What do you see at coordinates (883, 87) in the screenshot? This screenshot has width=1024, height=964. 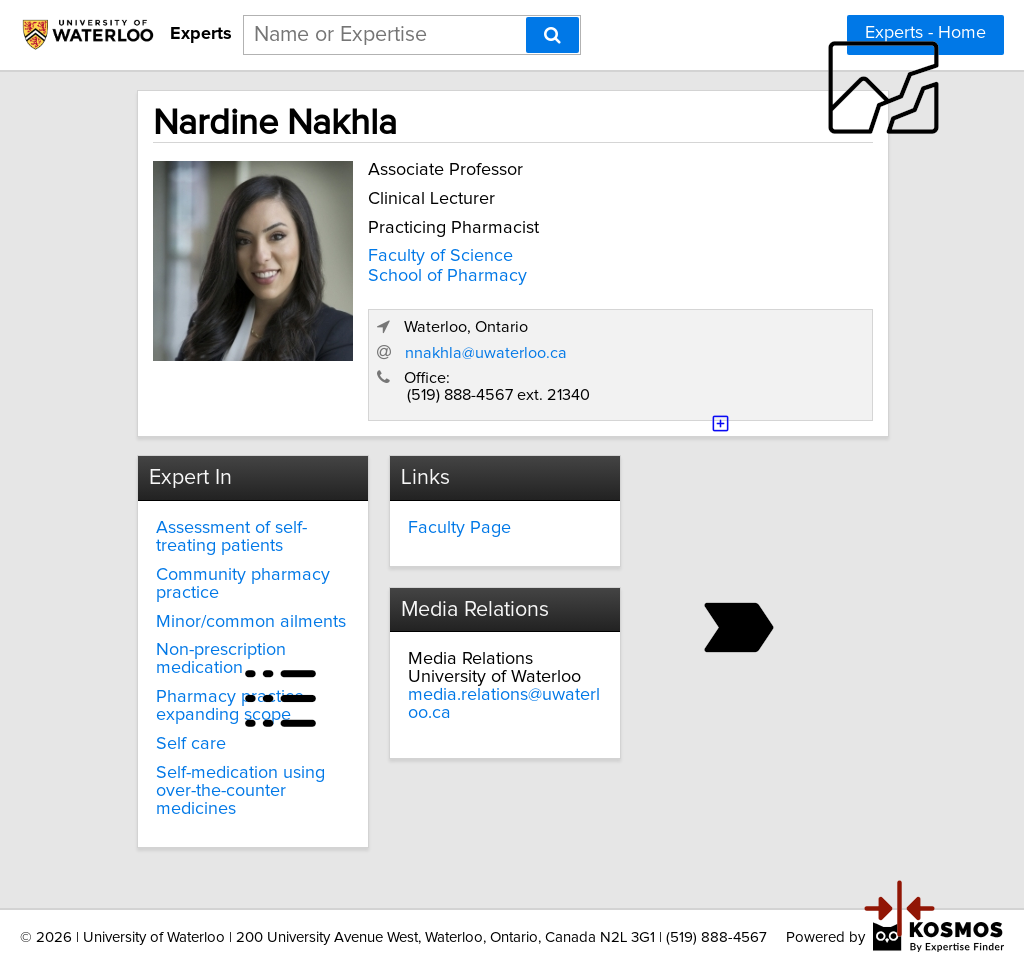 I see `indicates a broken or corrupted image file` at bounding box center [883, 87].